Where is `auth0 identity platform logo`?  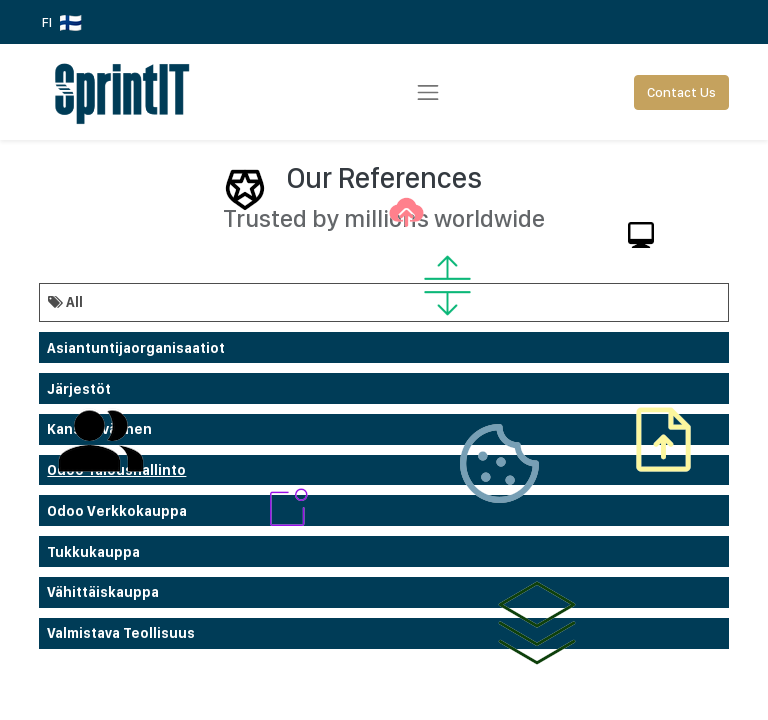 auth0 identity platform logo is located at coordinates (245, 189).